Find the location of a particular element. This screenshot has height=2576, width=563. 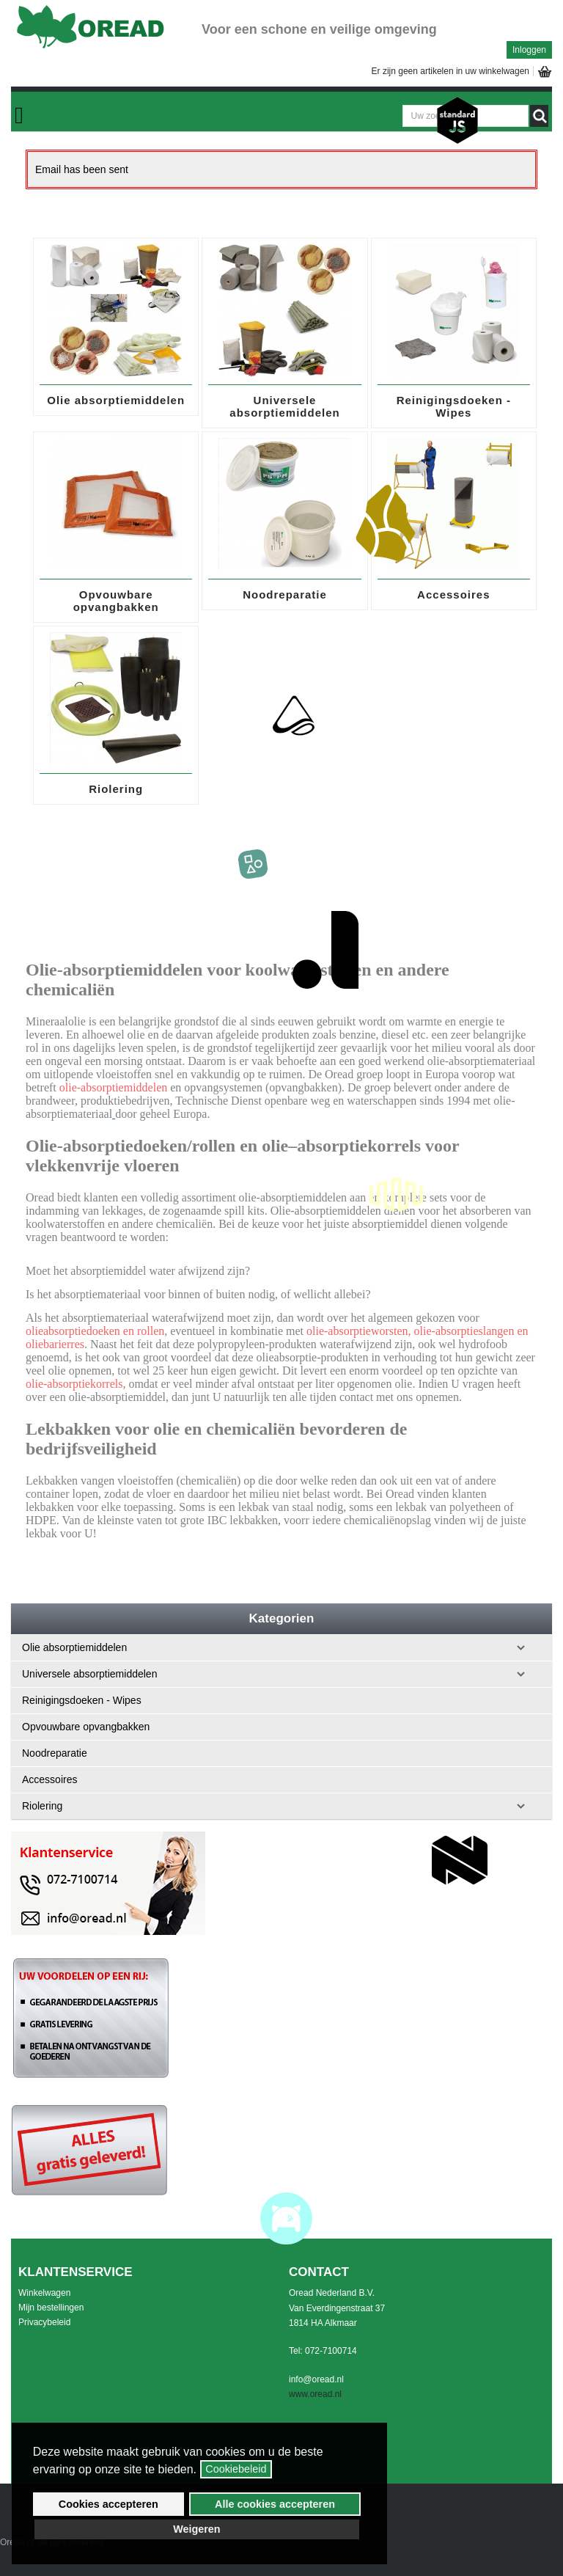

mobx-state-tree library logo is located at coordinates (293, 715).